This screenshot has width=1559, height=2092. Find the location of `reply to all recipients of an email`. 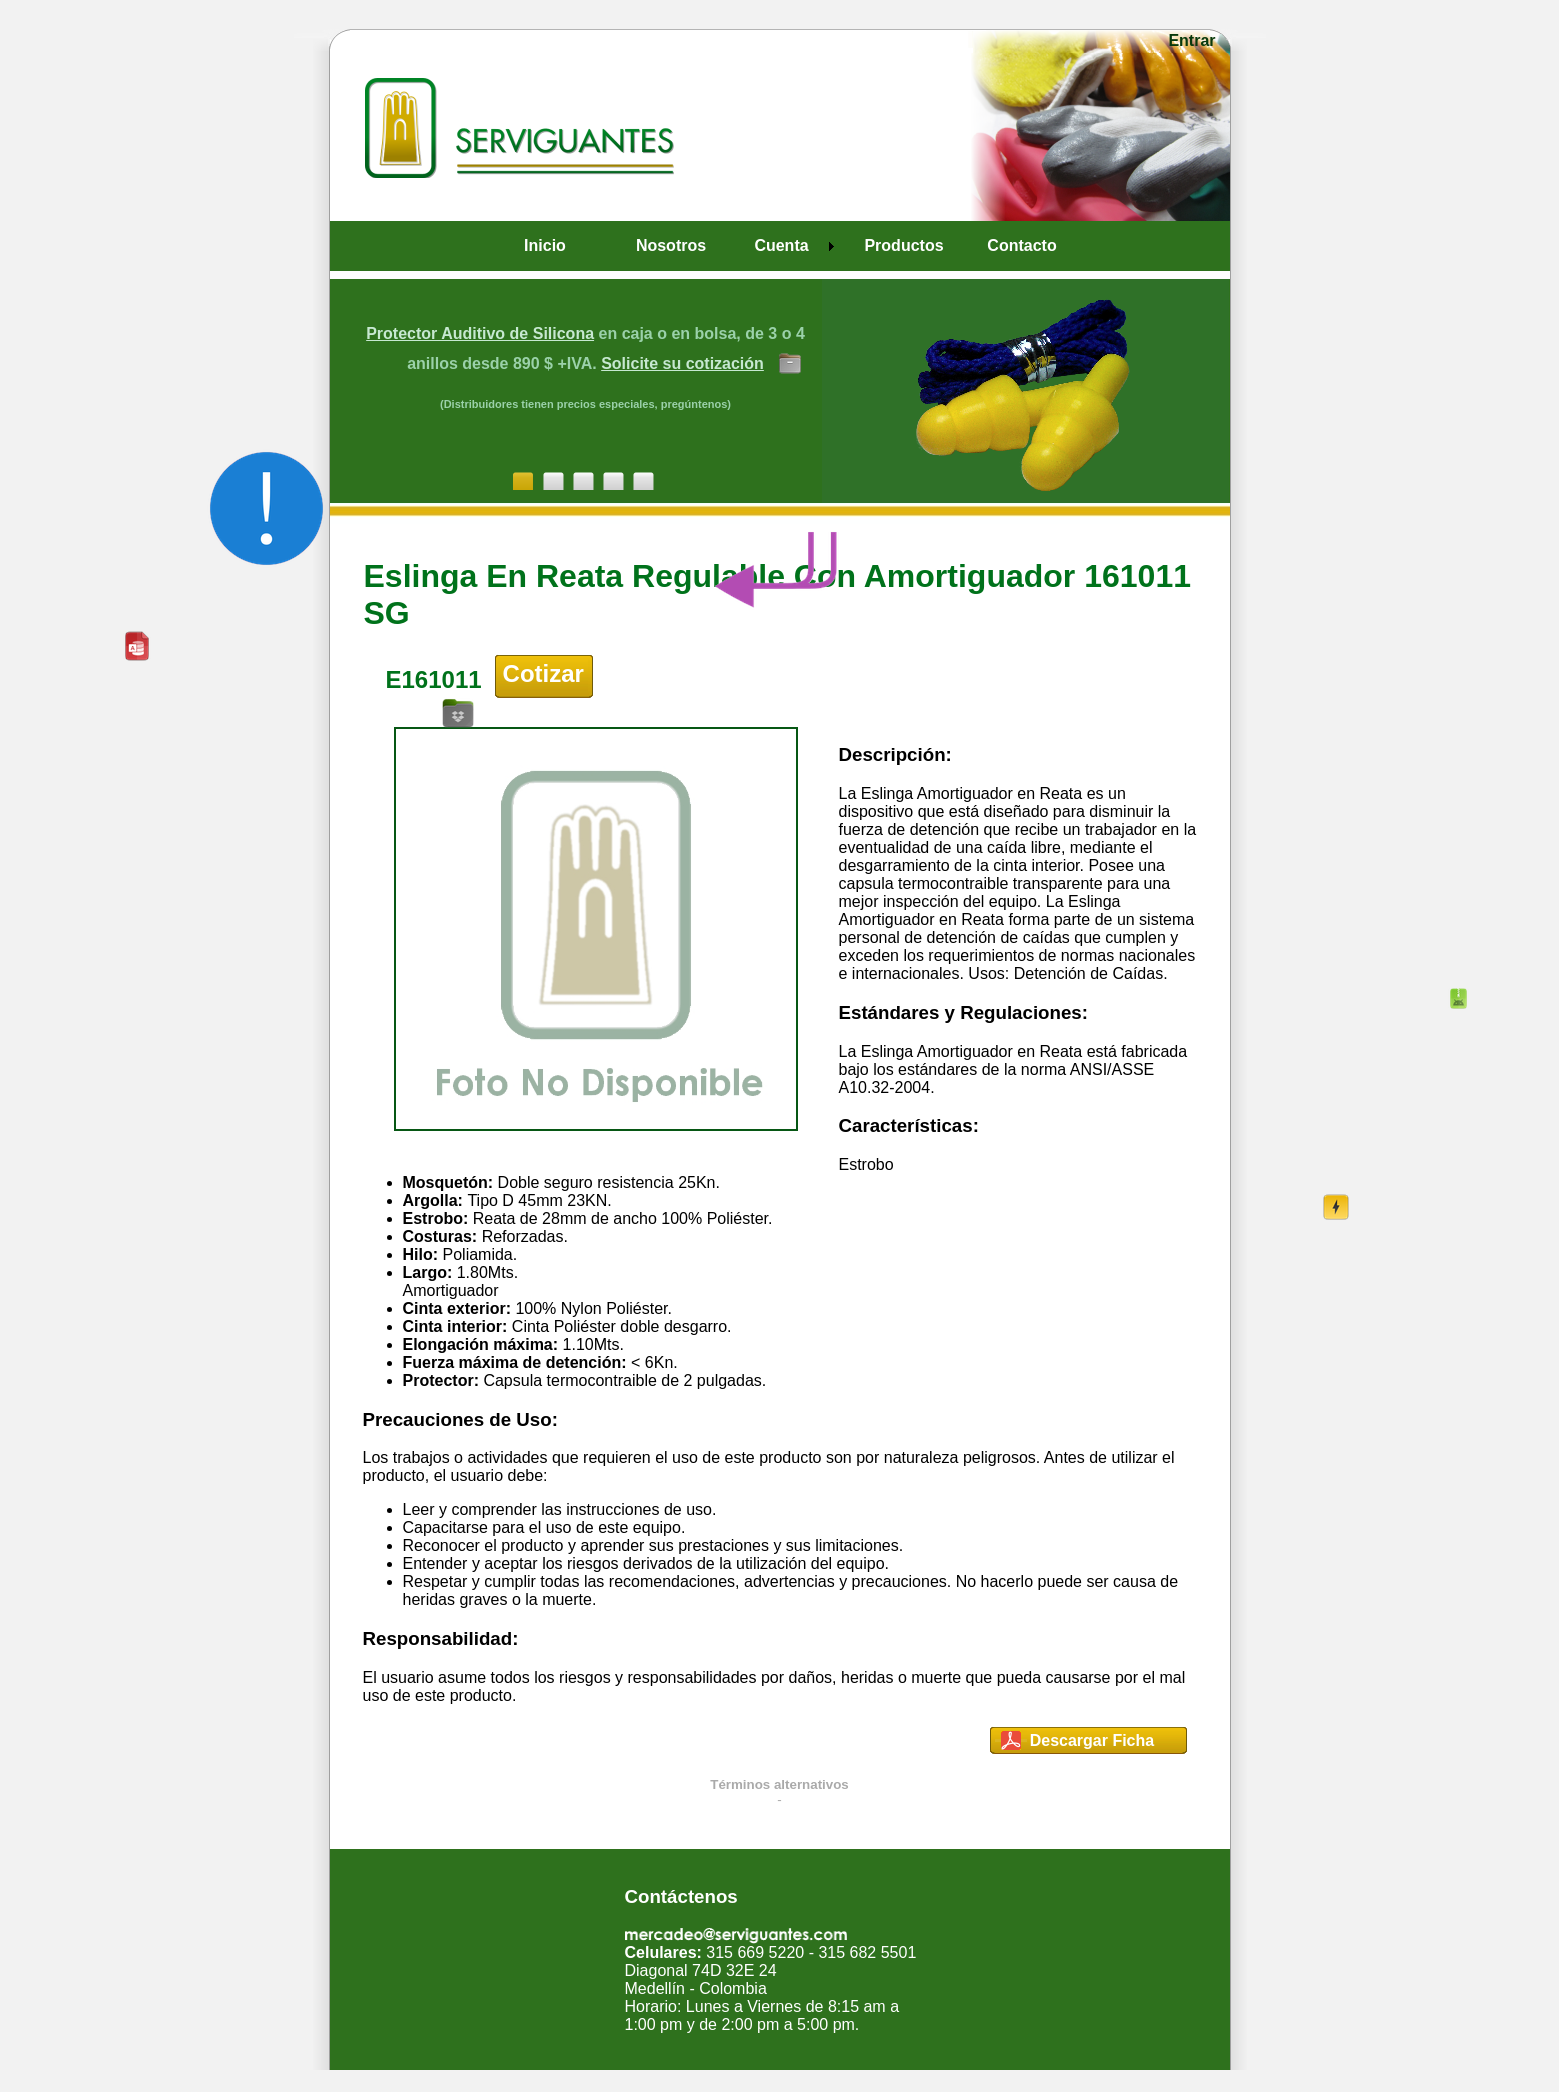

reply to all recipients of an email is located at coordinates (774, 569).